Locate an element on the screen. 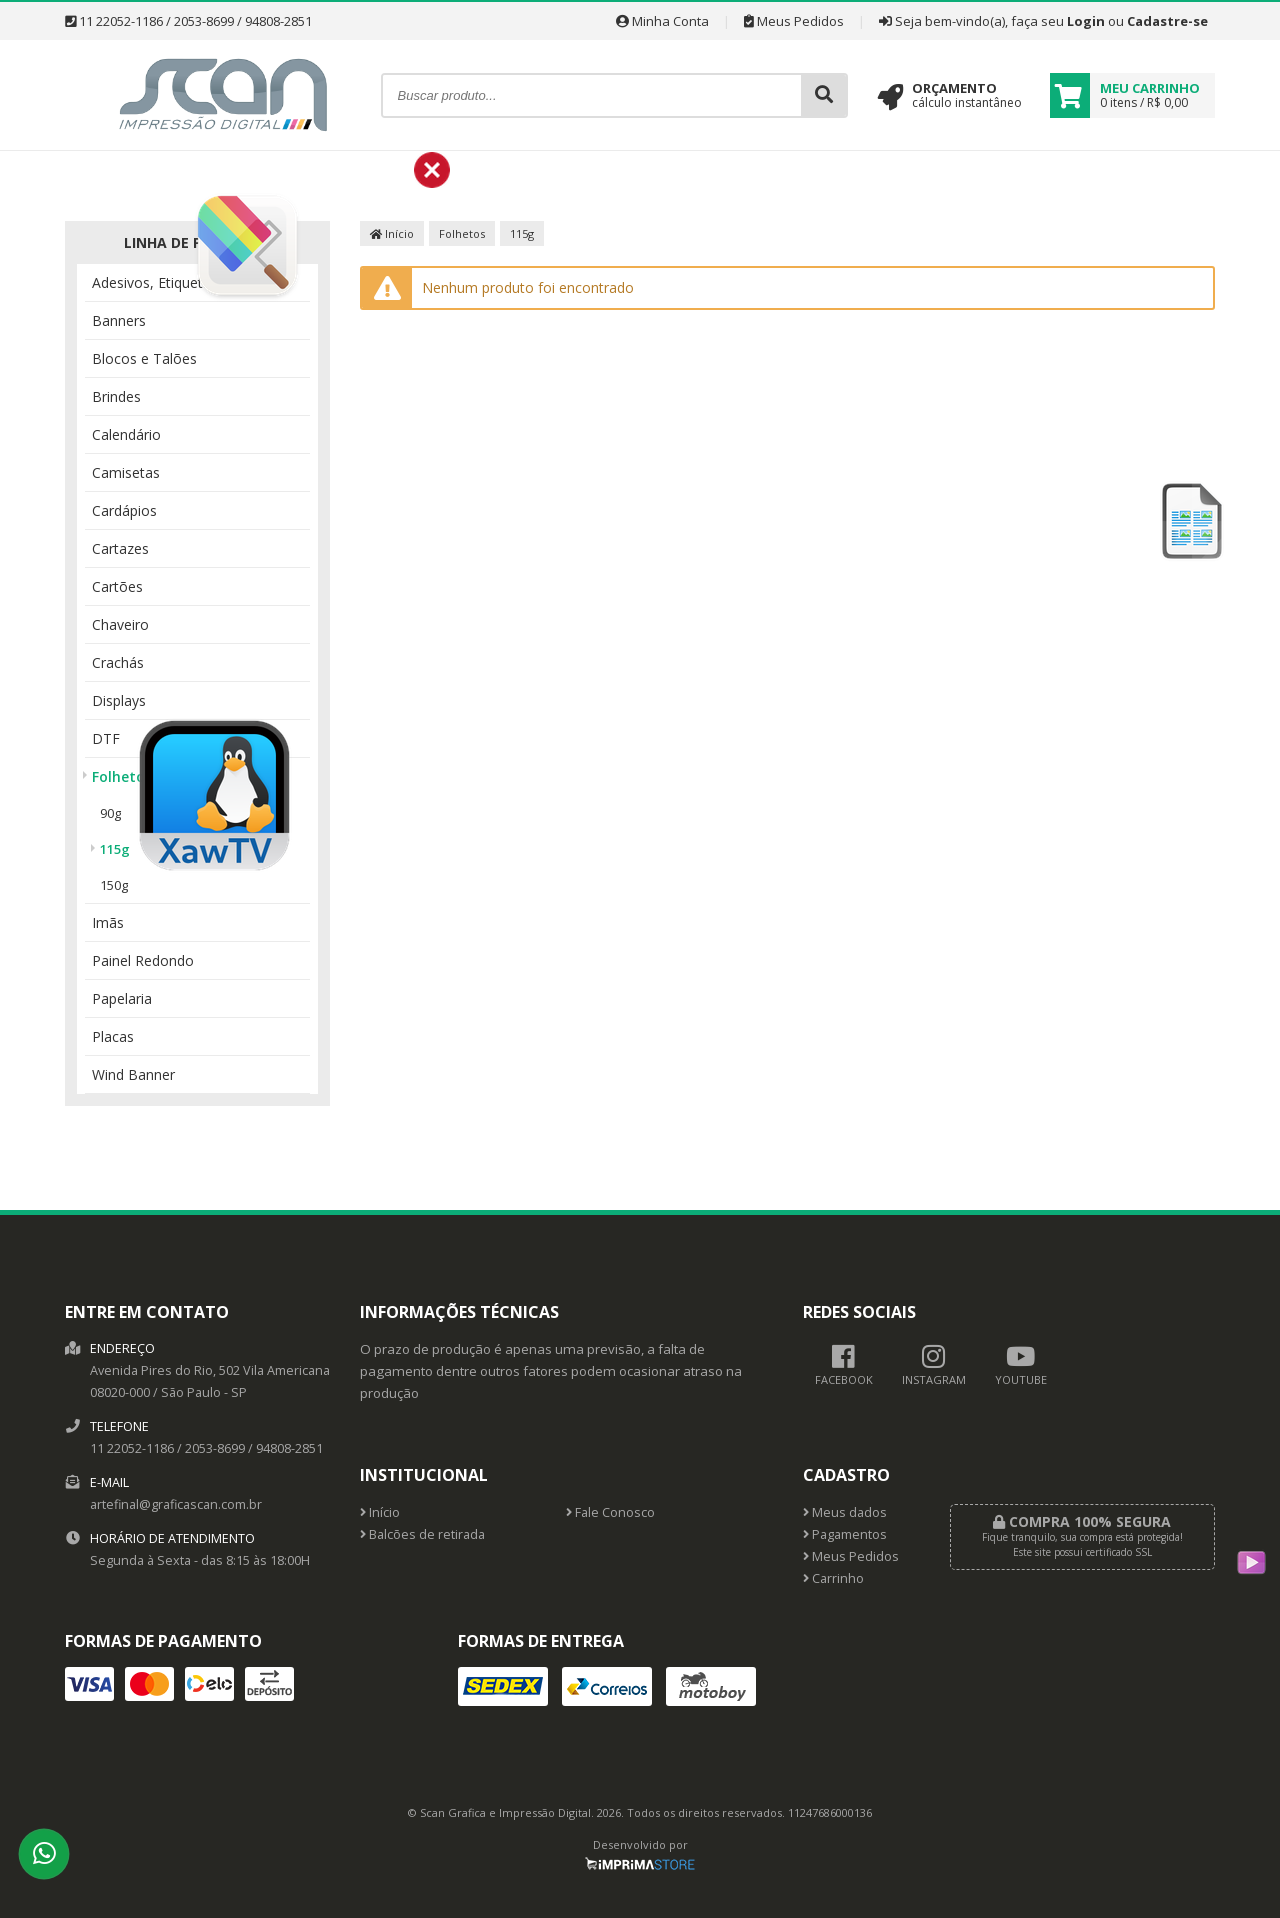 Image resolution: width=1280 pixels, height=1918 pixels. cancel or stop the current action is located at coordinates (432, 170).